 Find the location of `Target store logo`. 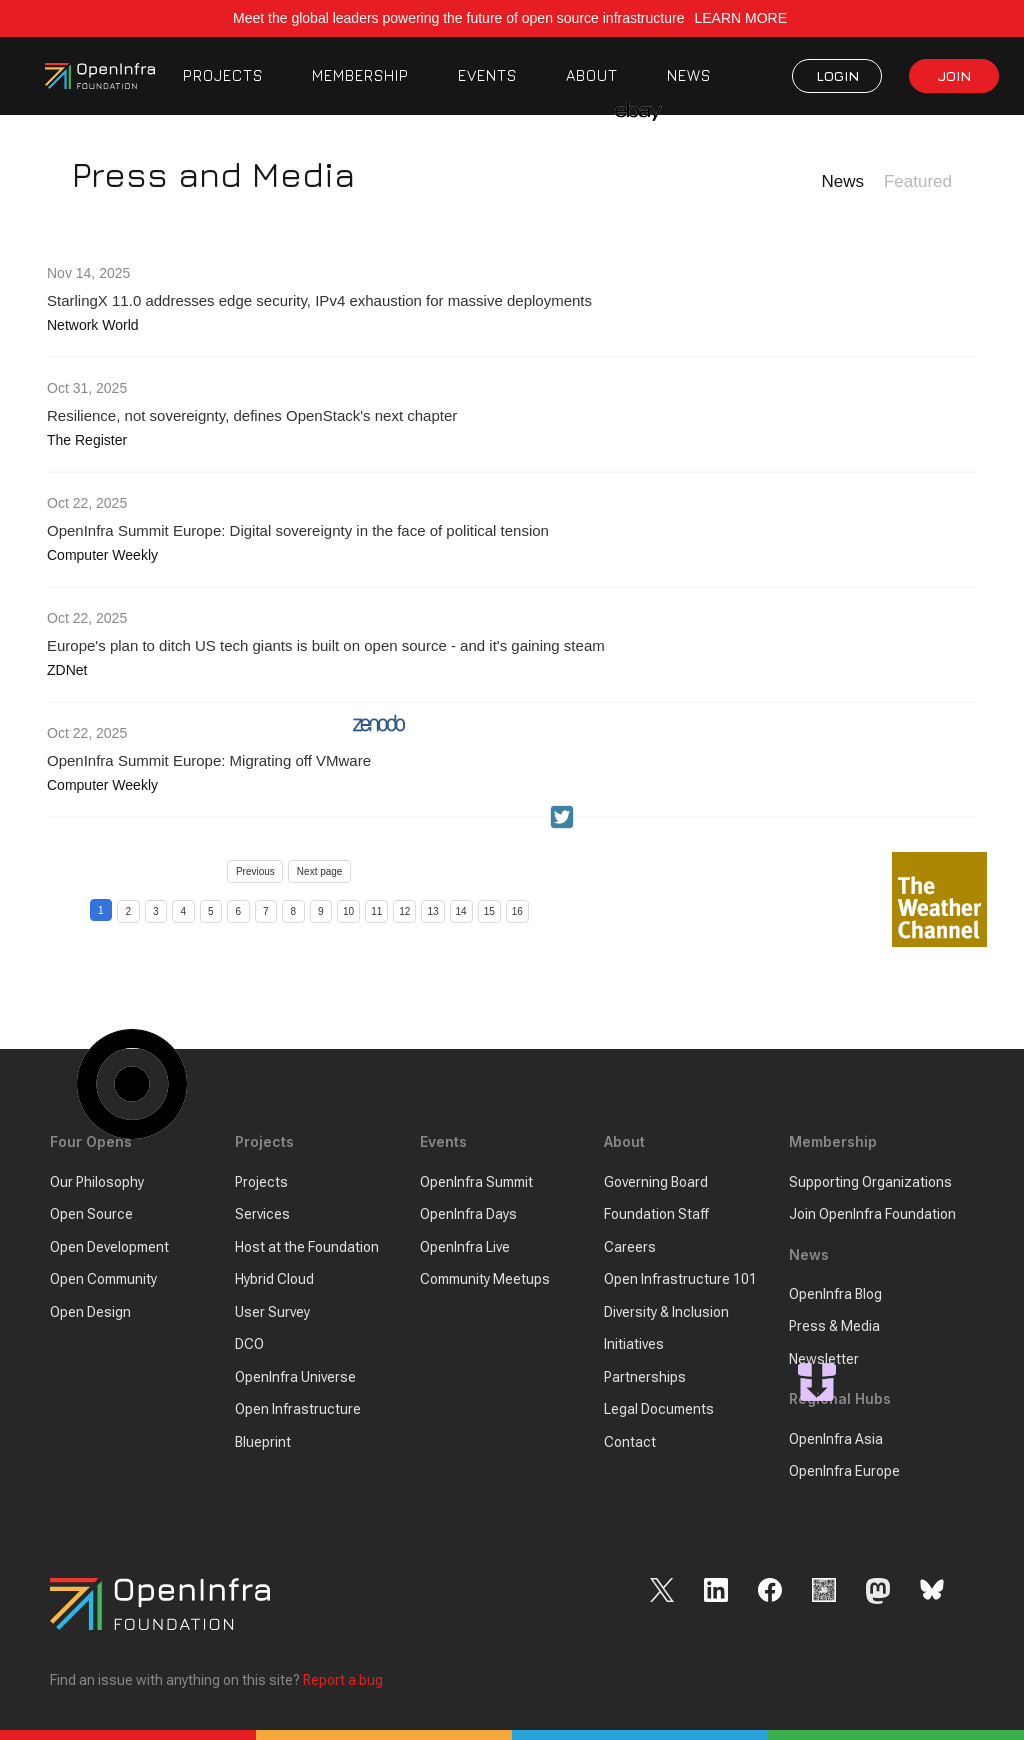

Target store logo is located at coordinates (132, 1084).